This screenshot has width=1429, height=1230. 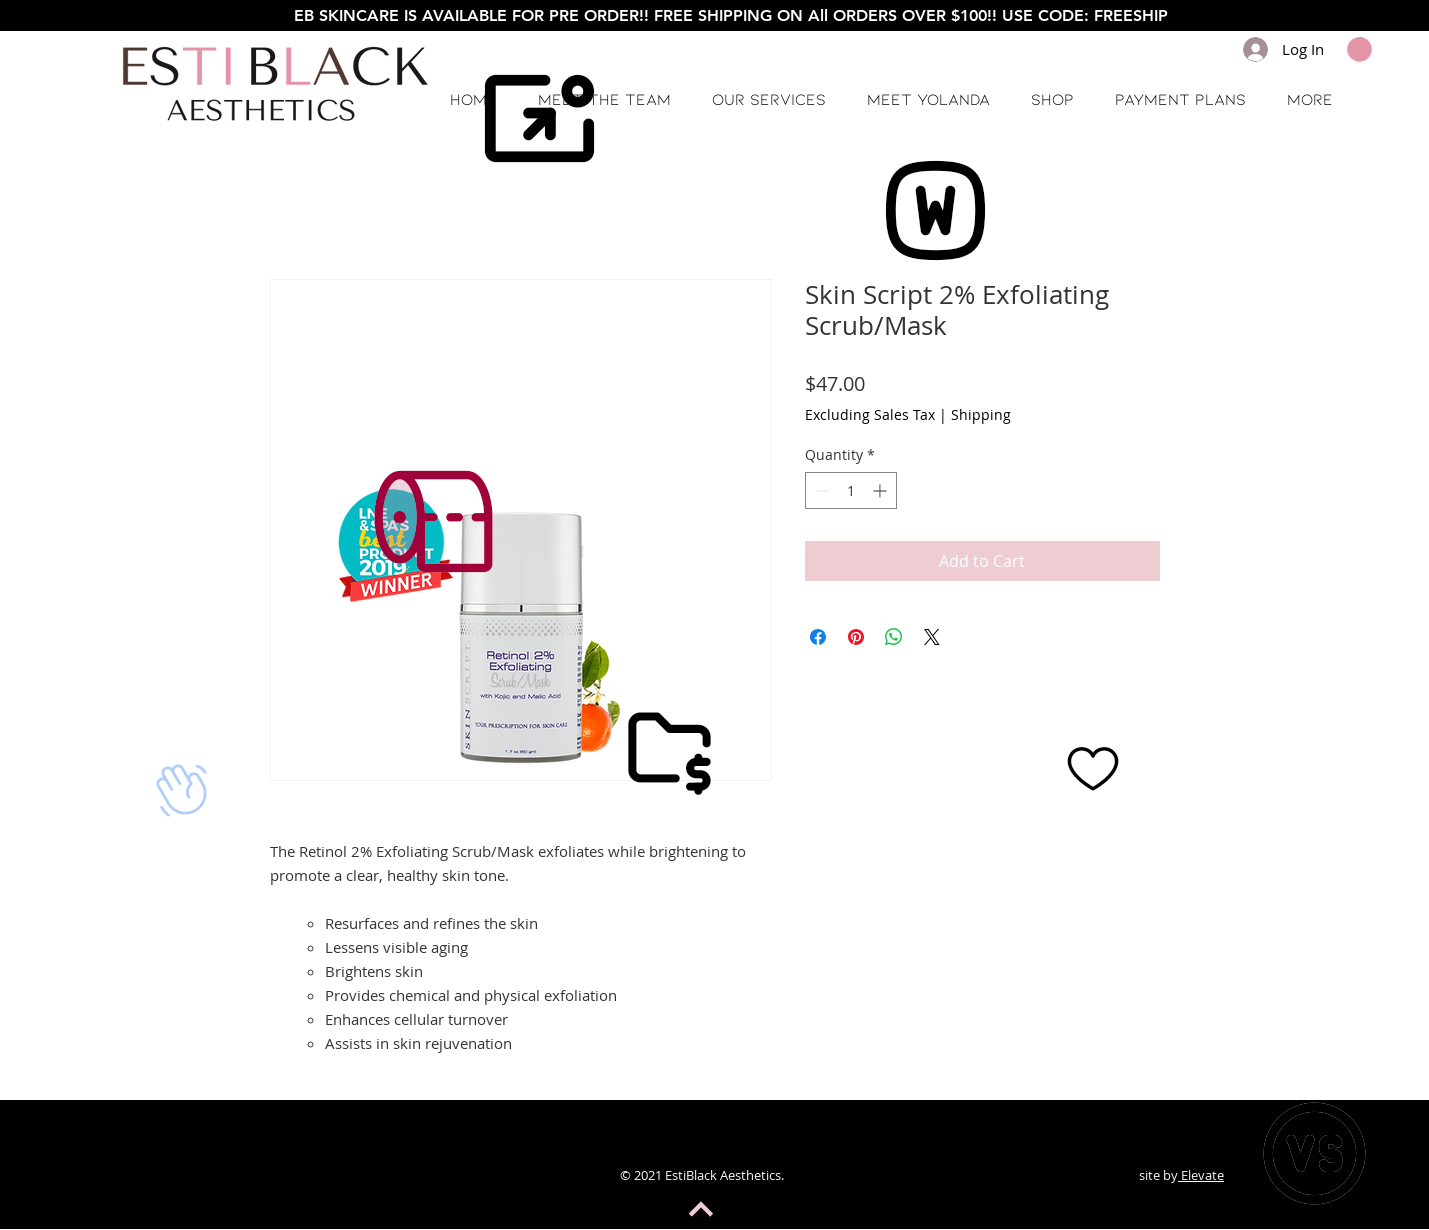 What do you see at coordinates (433, 521) in the screenshot?
I see `bathroom or restroom location indicator` at bounding box center [433, 521].